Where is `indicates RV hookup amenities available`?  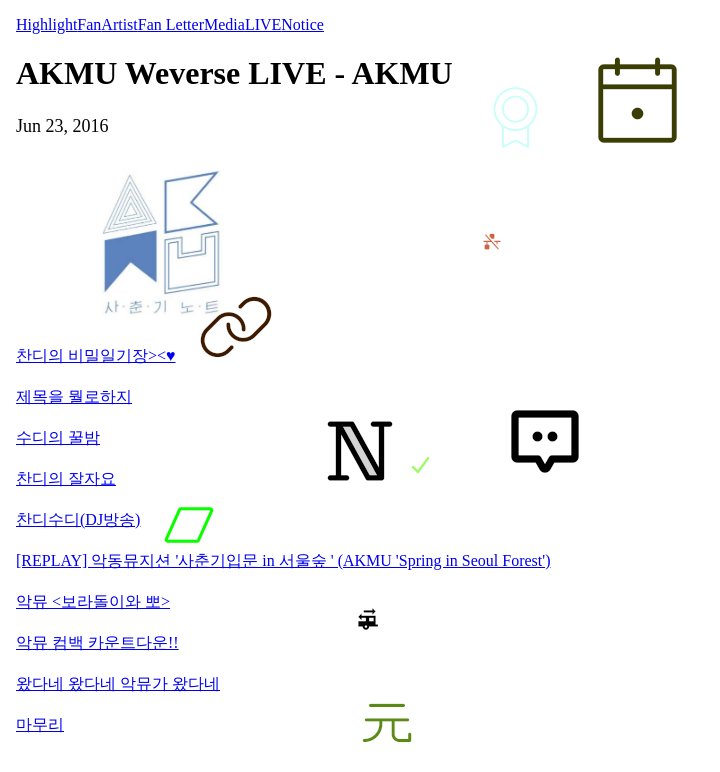 indicates RV hookup amenities available is located at coordinates (367, 619).